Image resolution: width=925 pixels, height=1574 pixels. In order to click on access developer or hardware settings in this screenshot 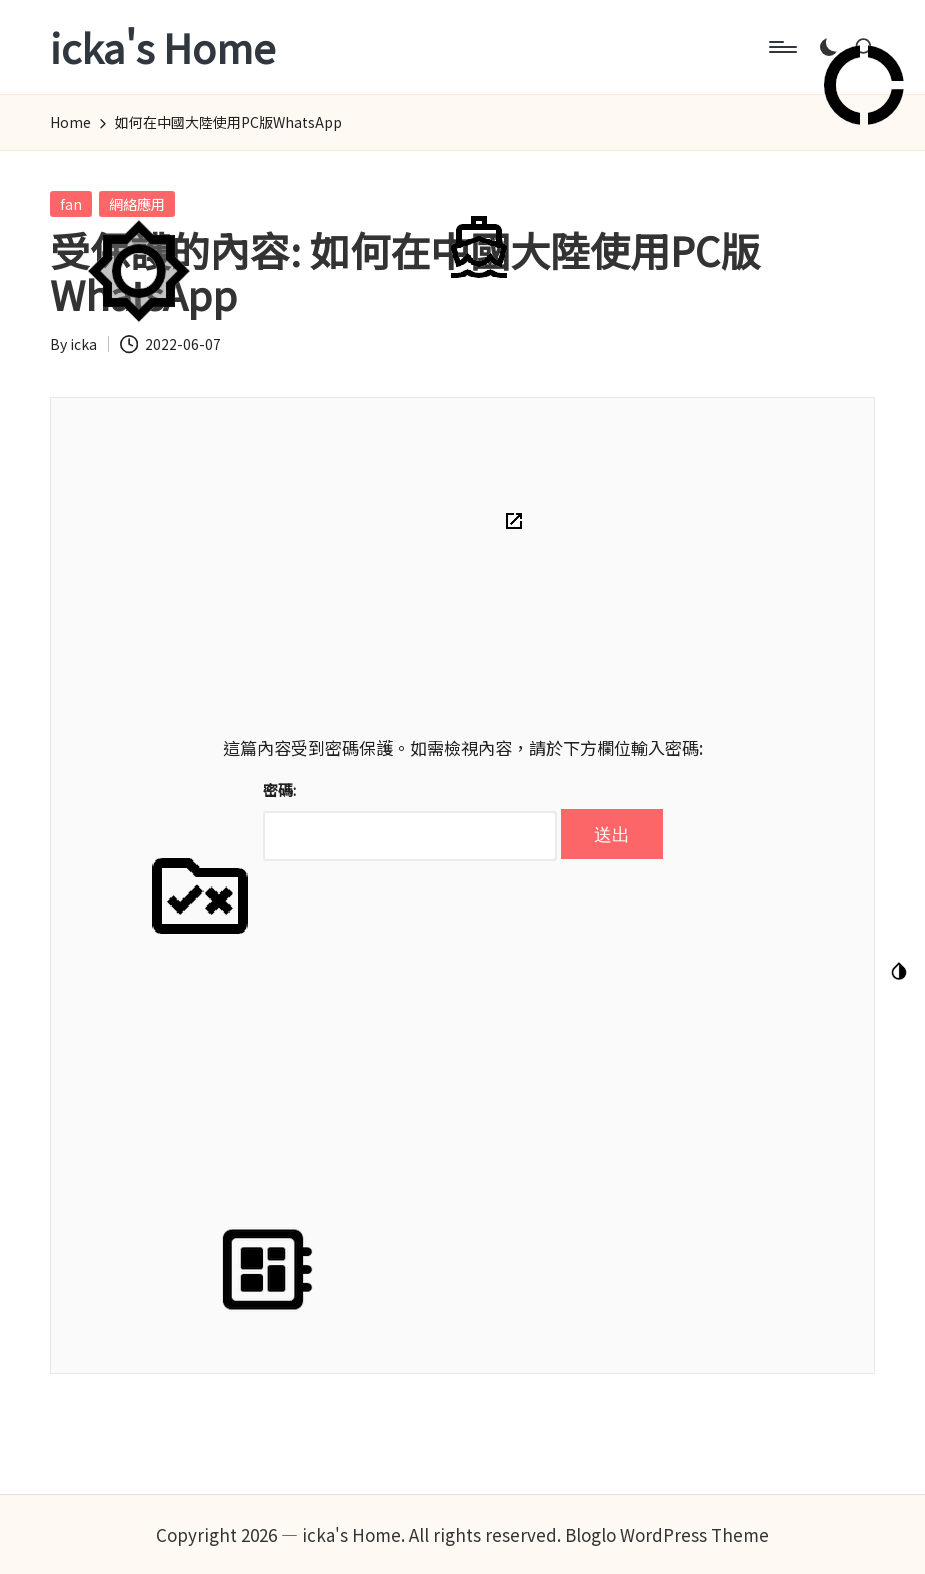, I will do `click(267, 1269)`.